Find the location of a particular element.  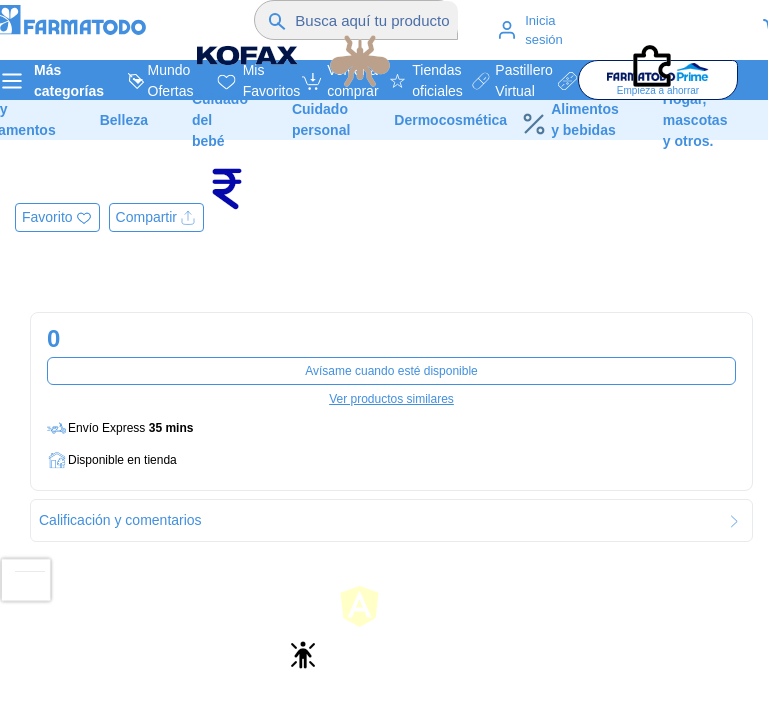

access plugins or extensions is located at coordinates (652, 68).